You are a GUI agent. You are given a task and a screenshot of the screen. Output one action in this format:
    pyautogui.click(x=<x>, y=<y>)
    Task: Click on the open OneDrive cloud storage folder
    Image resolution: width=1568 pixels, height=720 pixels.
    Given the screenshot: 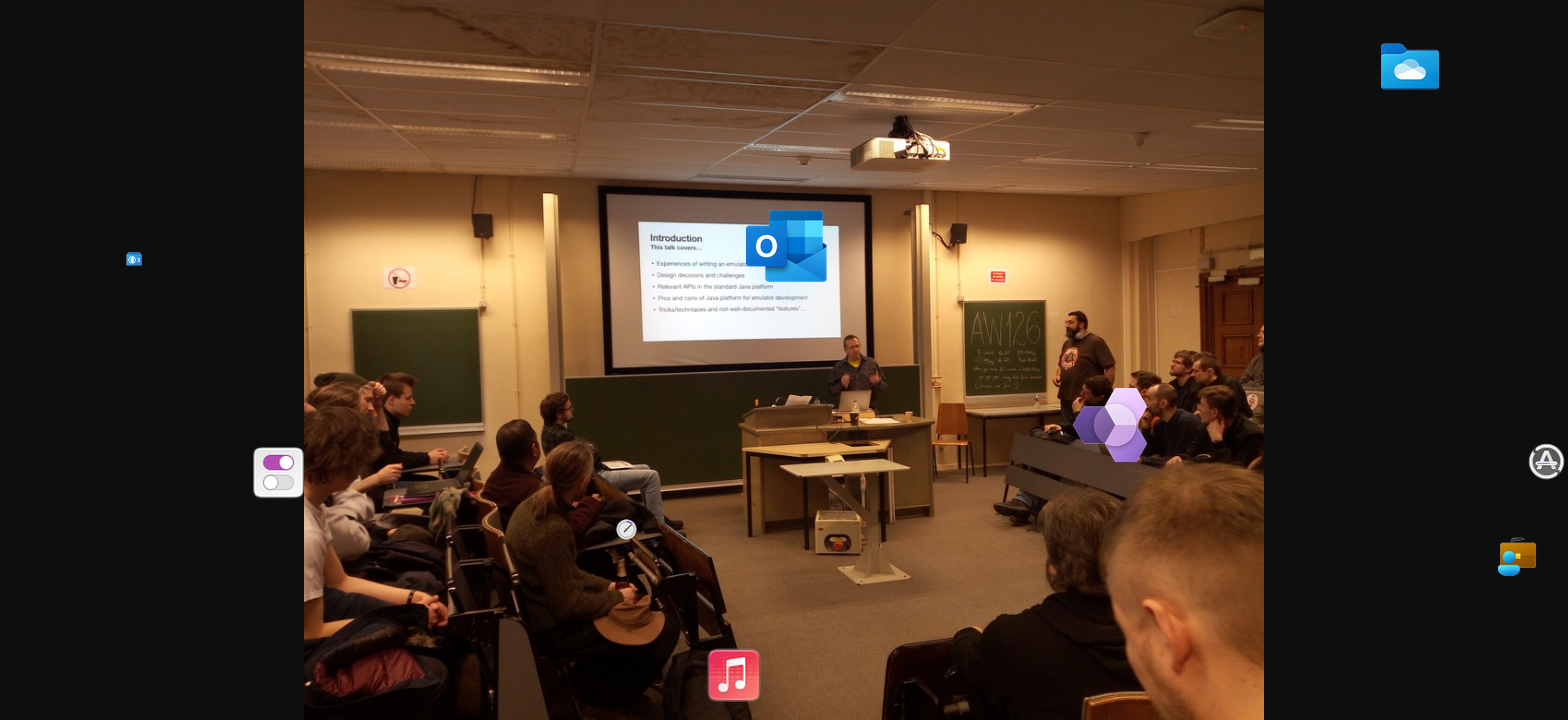 What is the action you would take?
    pyautogui.click(x=1410, y=68)
    